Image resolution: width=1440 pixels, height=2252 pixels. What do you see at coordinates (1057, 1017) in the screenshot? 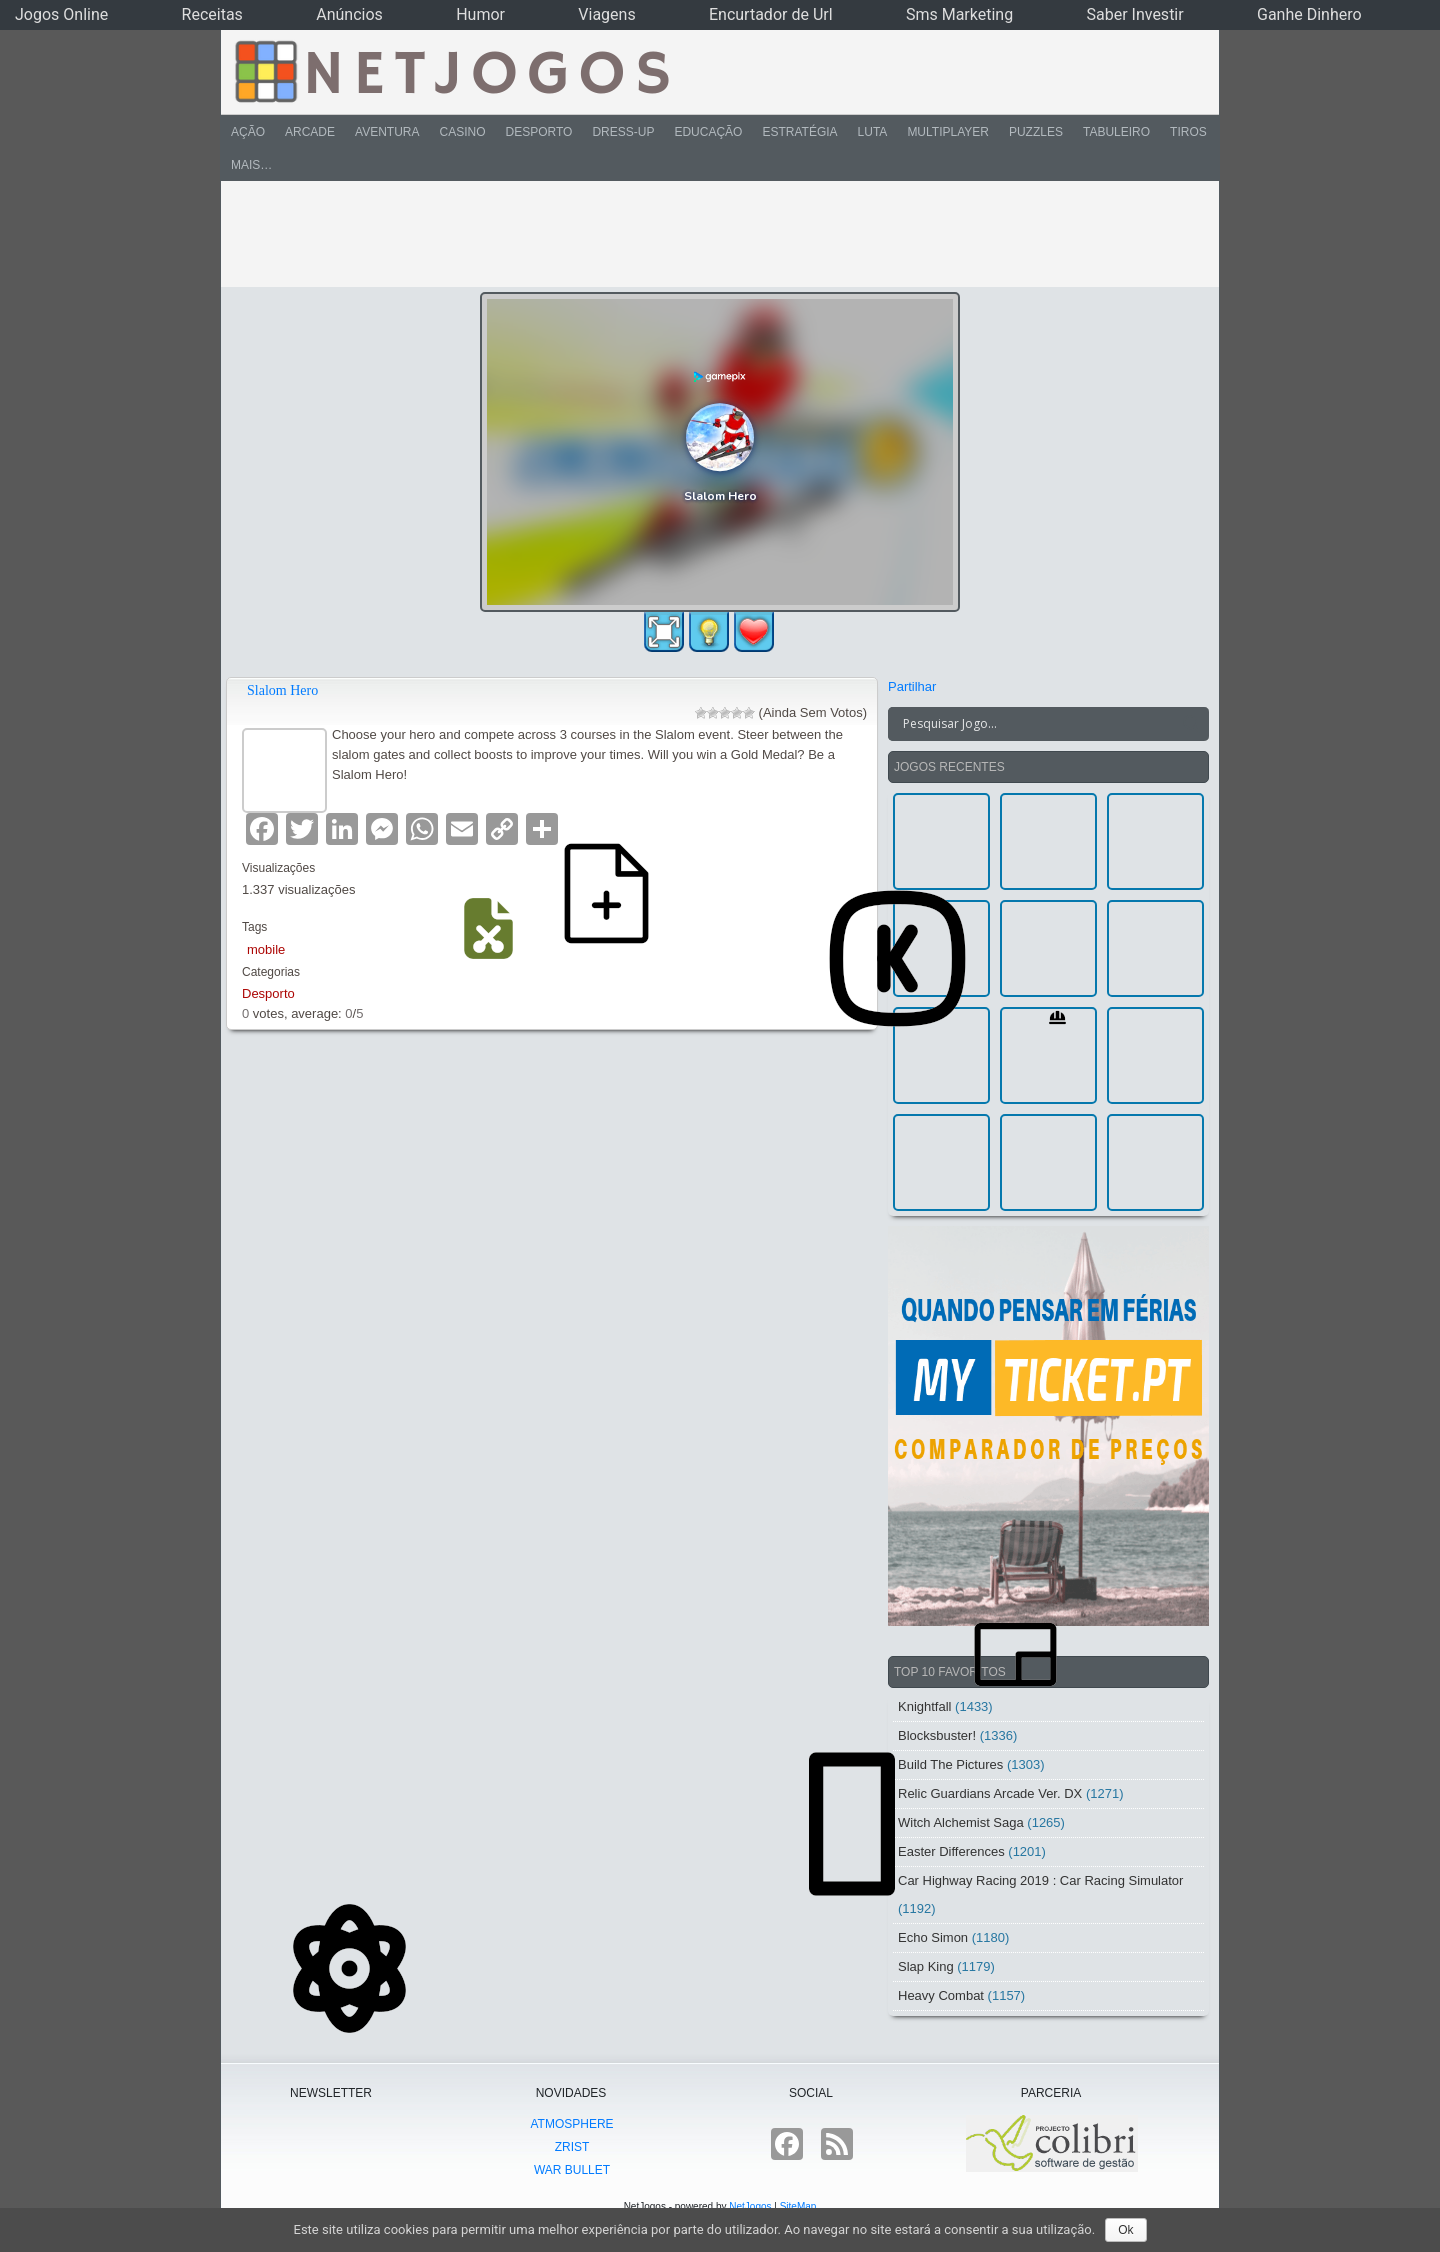
I see `view construction or work zone information` at bounding box center [1057, 1017].